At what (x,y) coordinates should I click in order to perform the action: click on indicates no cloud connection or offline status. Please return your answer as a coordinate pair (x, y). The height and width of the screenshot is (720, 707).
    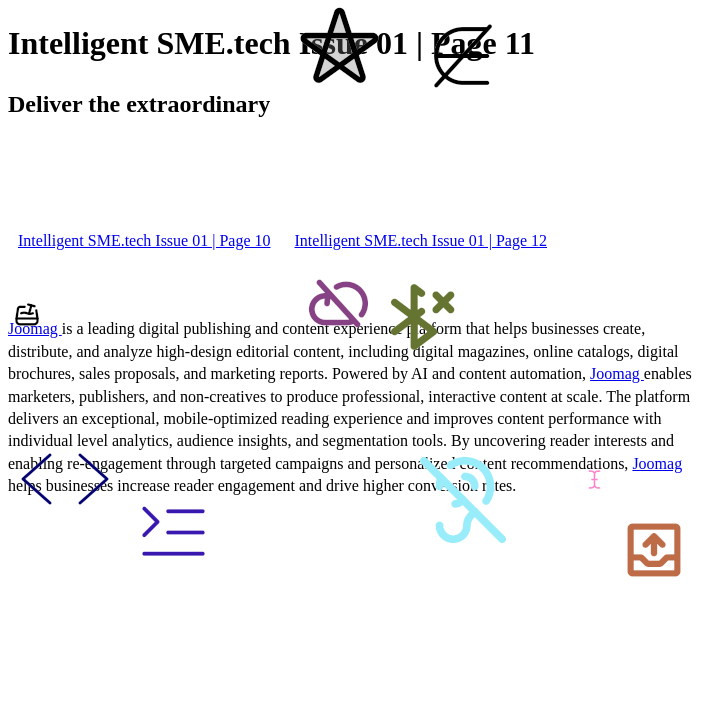
    Looking at the image, I should click on (338, 303).